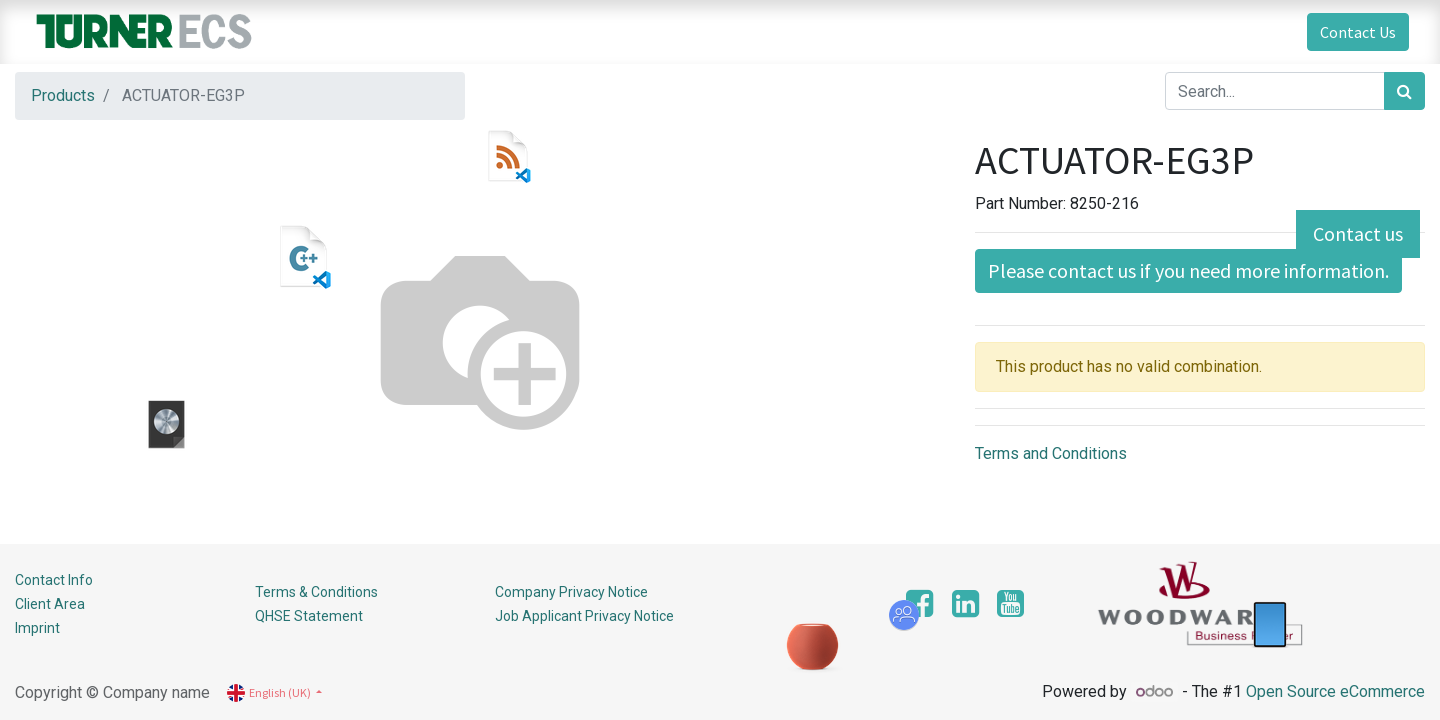 The image size is (1440, 720). Describe the element at coordinates (1270, 625) in the screenshot. I see `iPad Air device icon` at that location.